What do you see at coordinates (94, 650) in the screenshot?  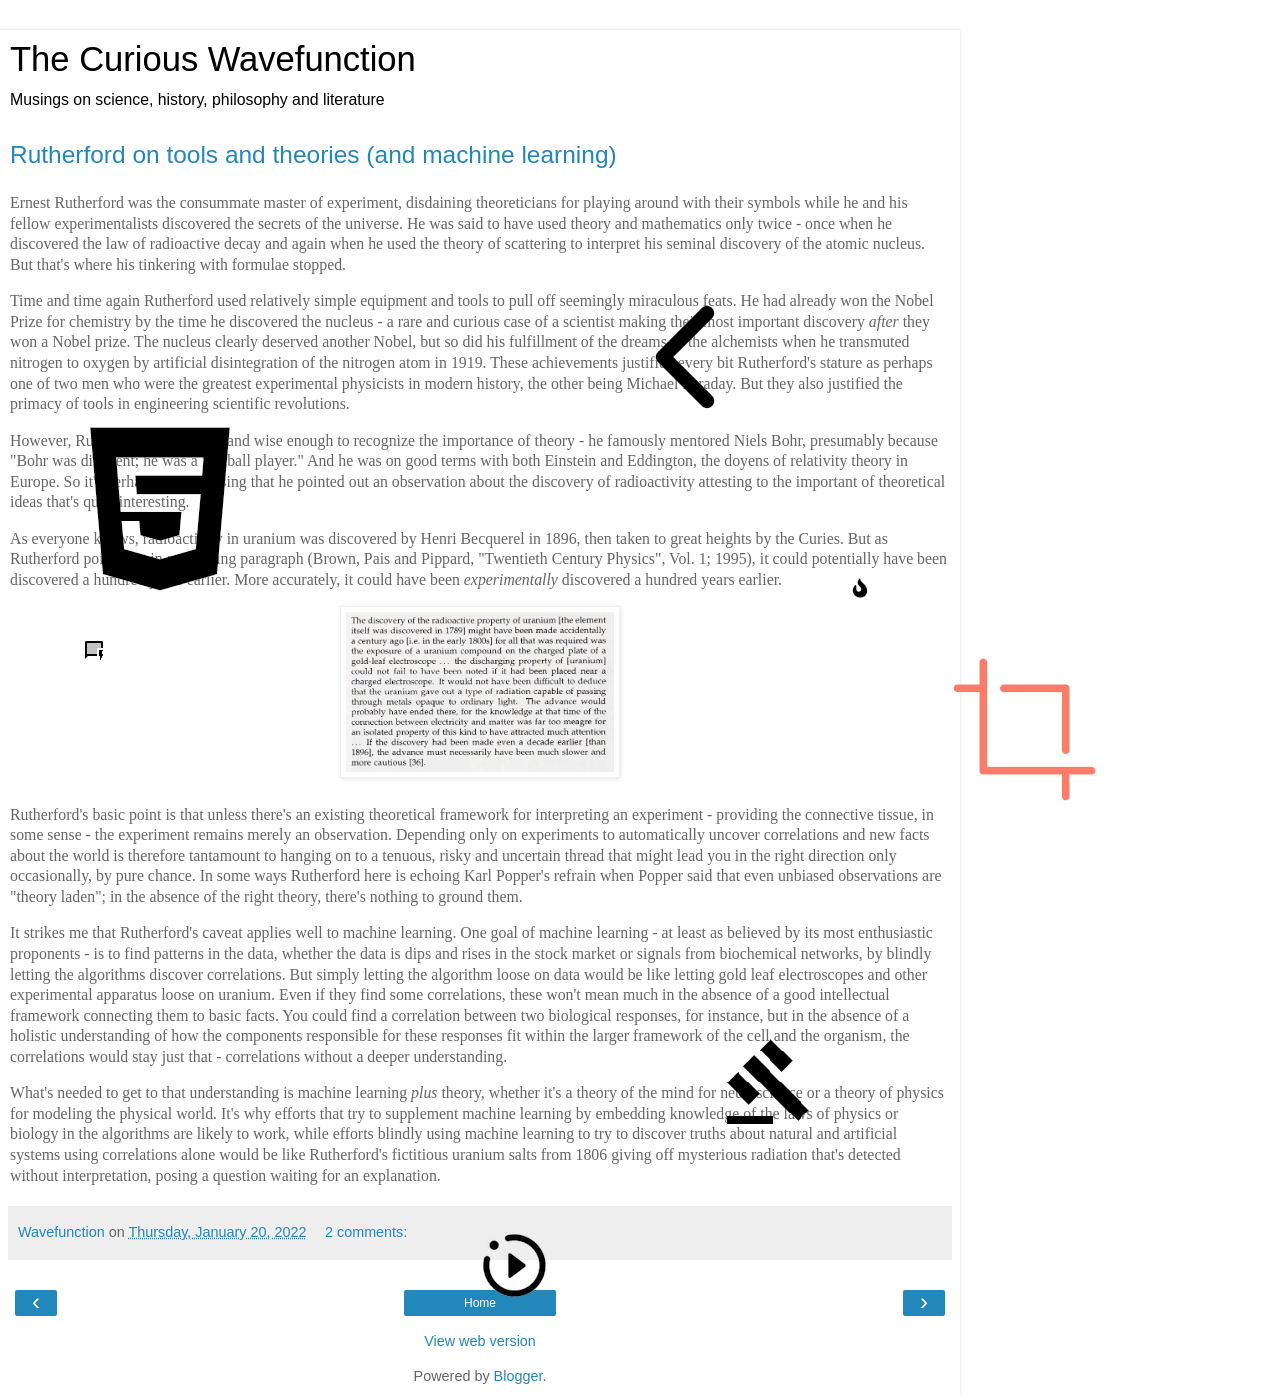 I see `send a quick reply to a message` at bounding box center [94, 650].